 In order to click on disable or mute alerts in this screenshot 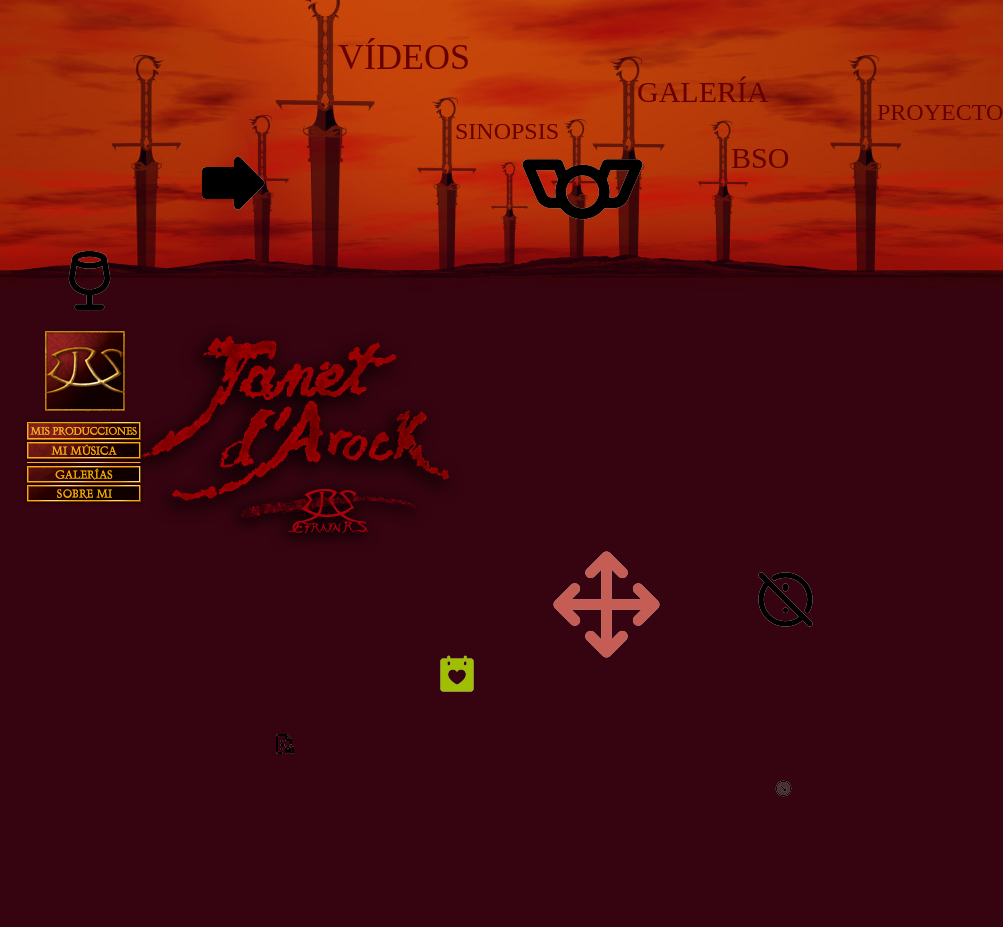, I will do `click(785, 599)`.